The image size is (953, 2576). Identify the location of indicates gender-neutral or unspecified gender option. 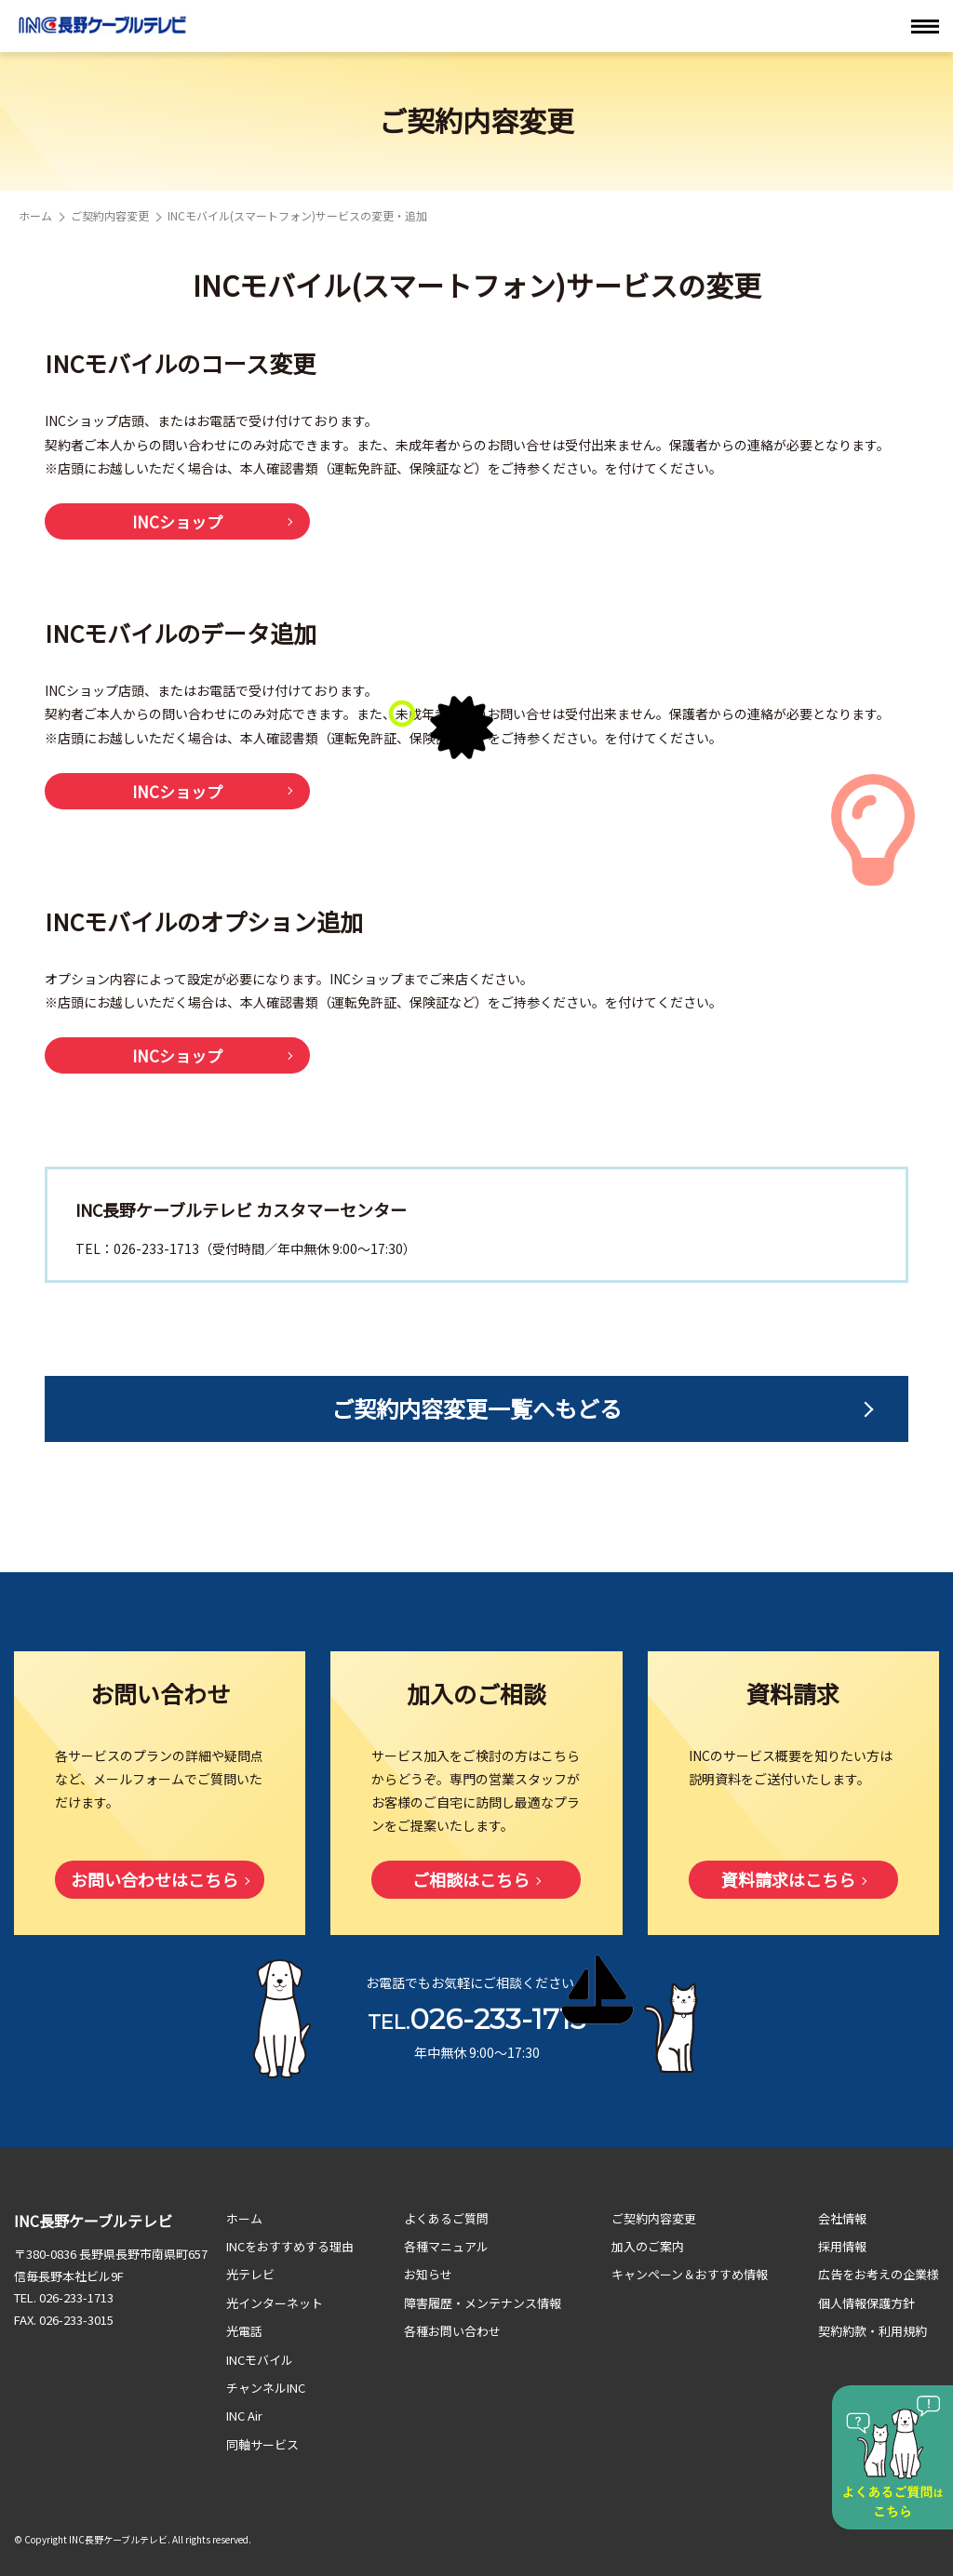
(402, 714).